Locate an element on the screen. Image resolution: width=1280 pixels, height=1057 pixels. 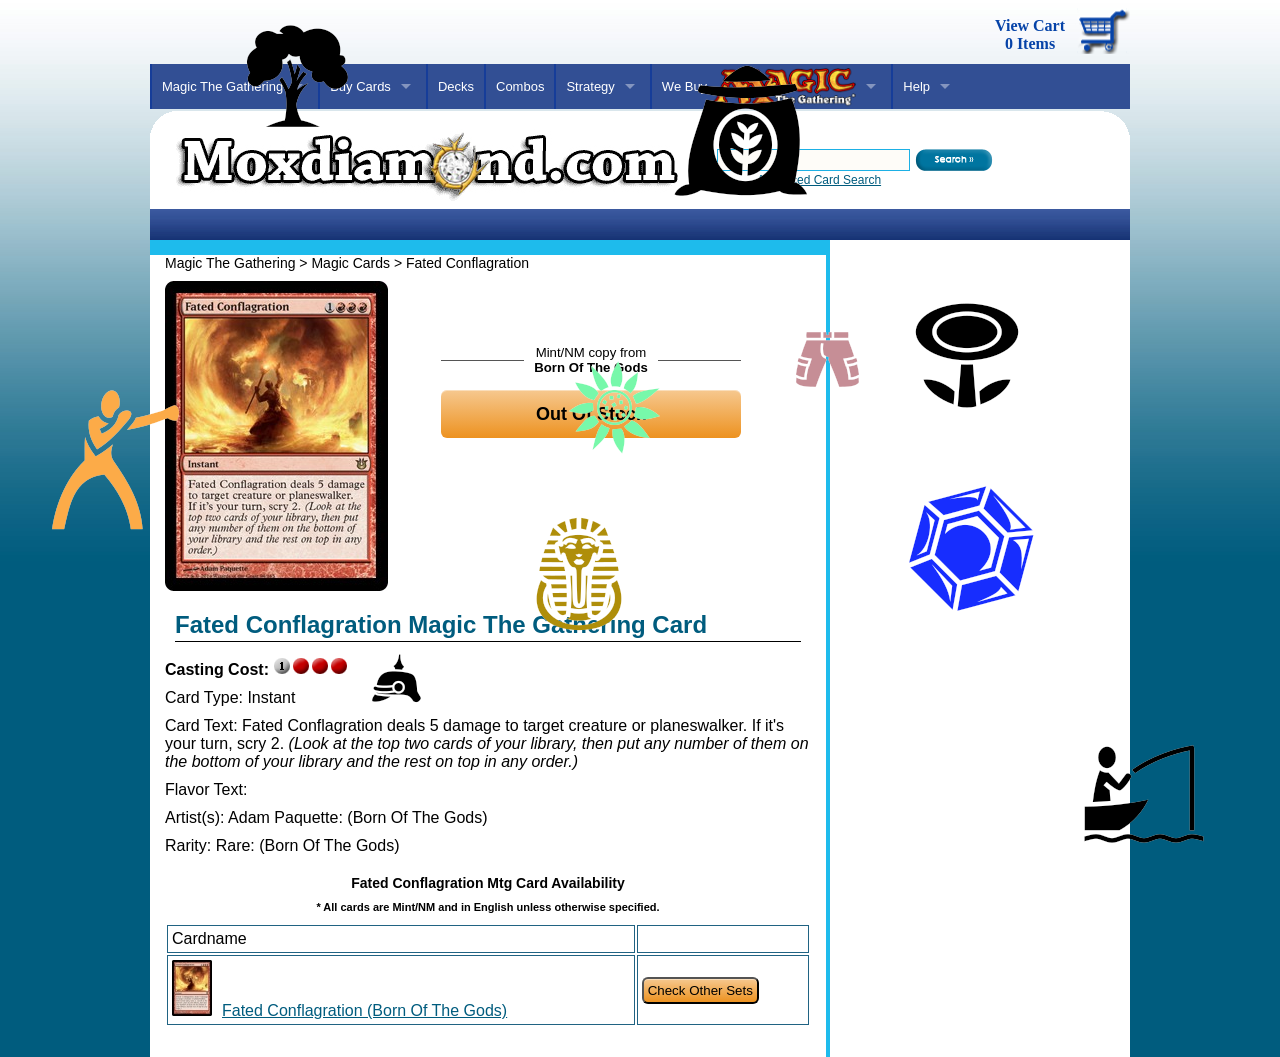
select shorts or casual clothing option is located at coordinates (827, 359).